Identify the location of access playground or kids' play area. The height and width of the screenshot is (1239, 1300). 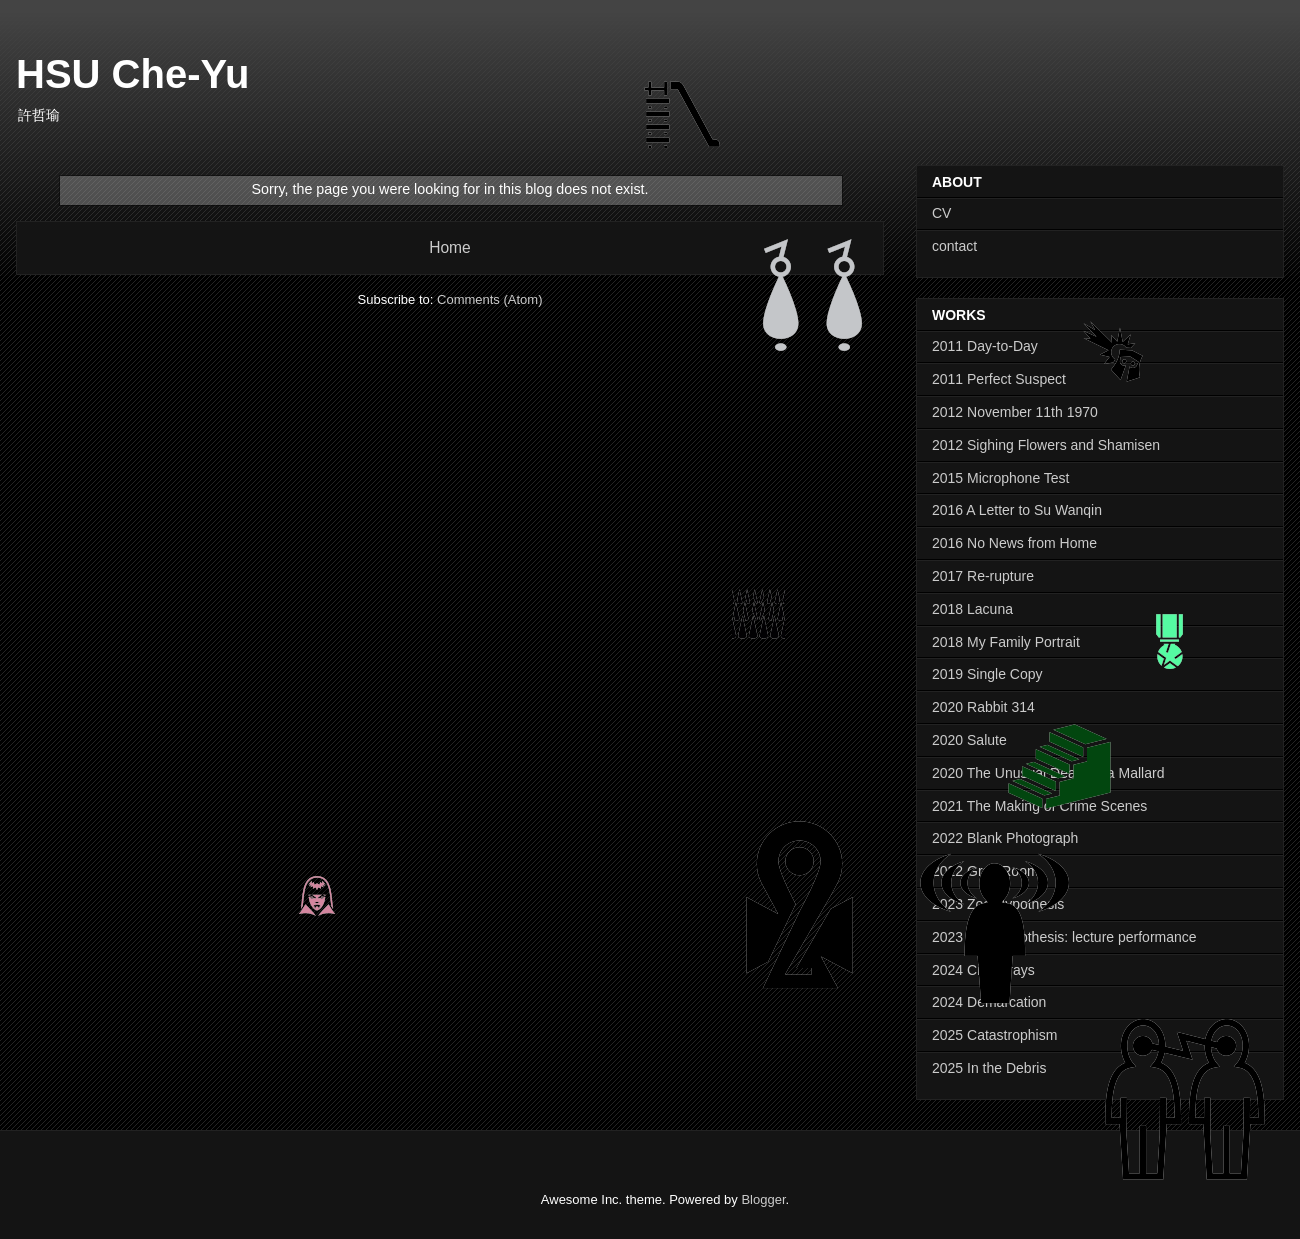
(682, 109).